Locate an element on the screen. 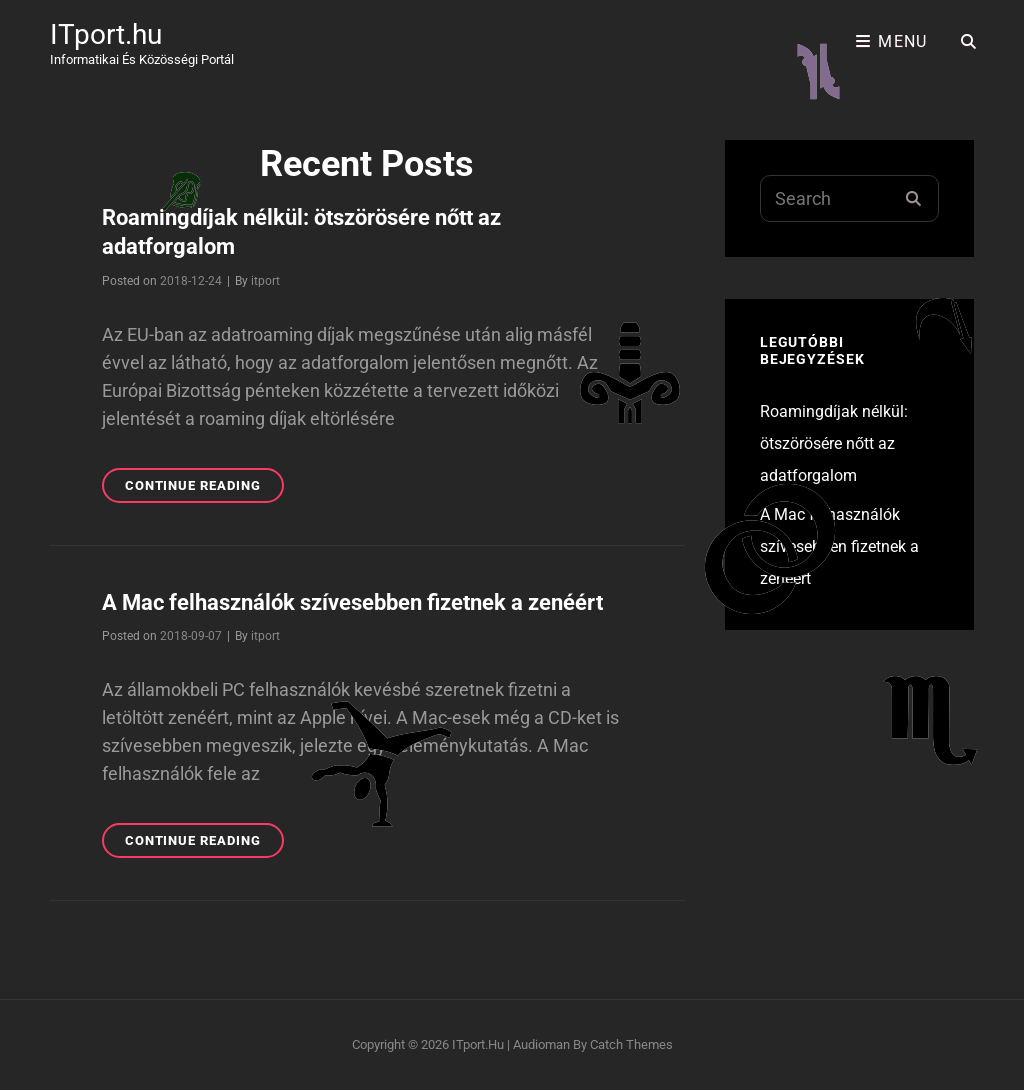  challenge another player to a duel is located at coordinates (818, 71).